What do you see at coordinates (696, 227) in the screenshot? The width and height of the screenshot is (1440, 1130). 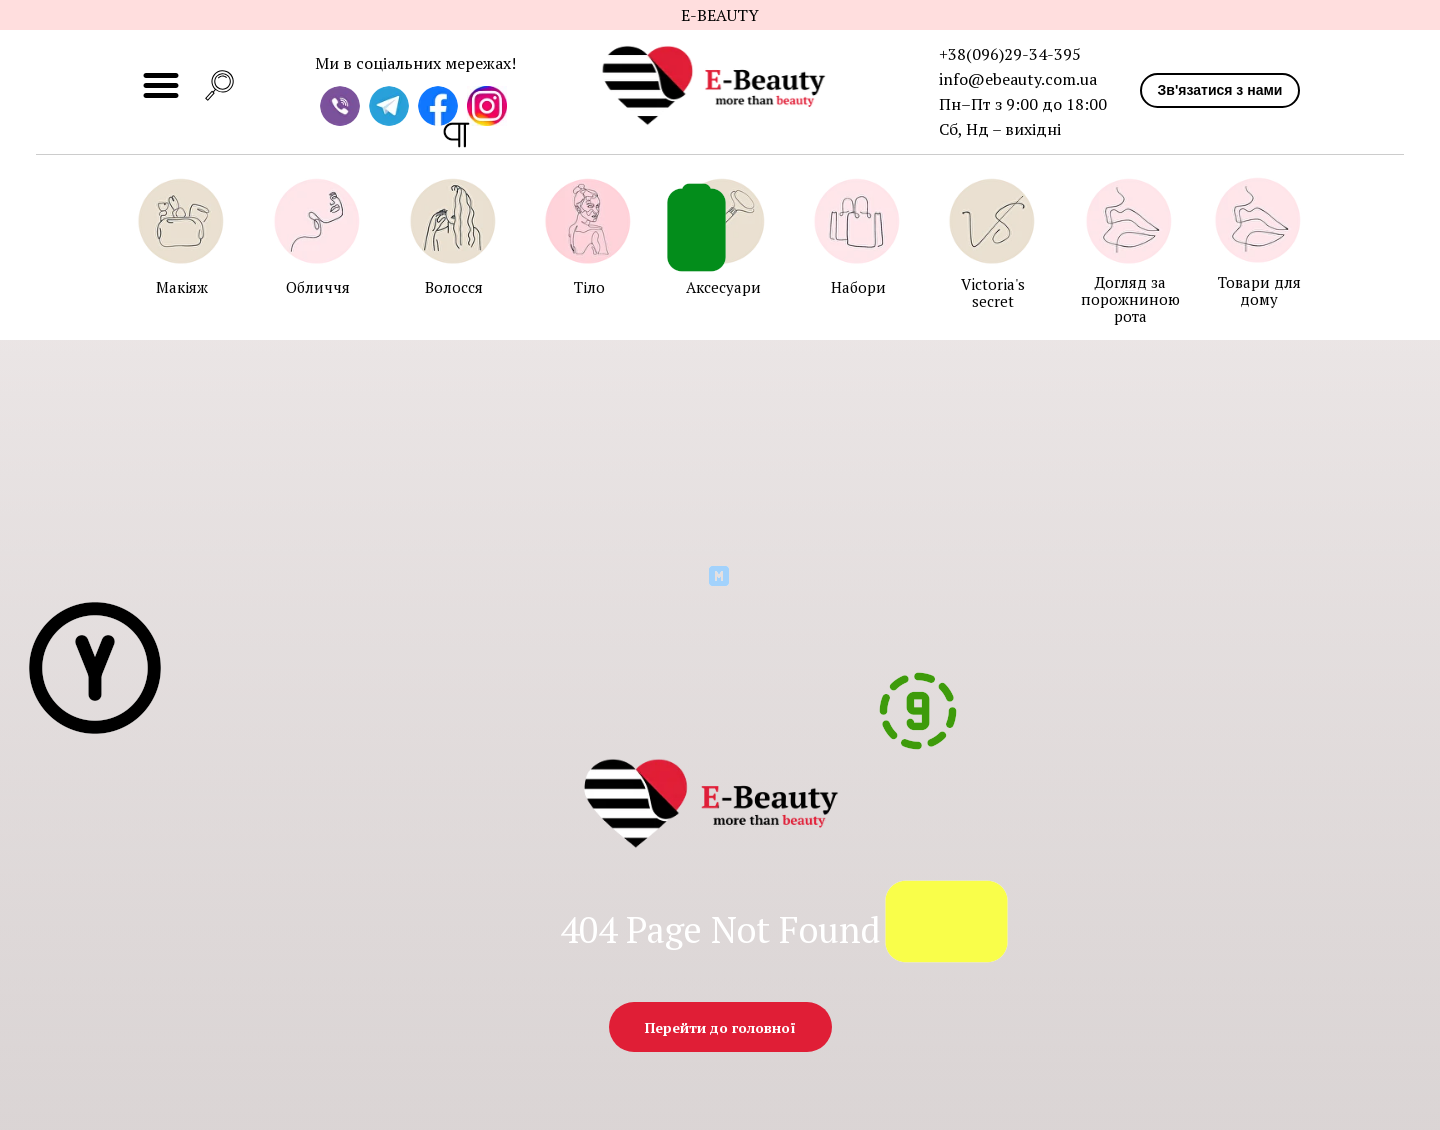 I see `indicates full battery charge status` at bounding box center [696, 227].